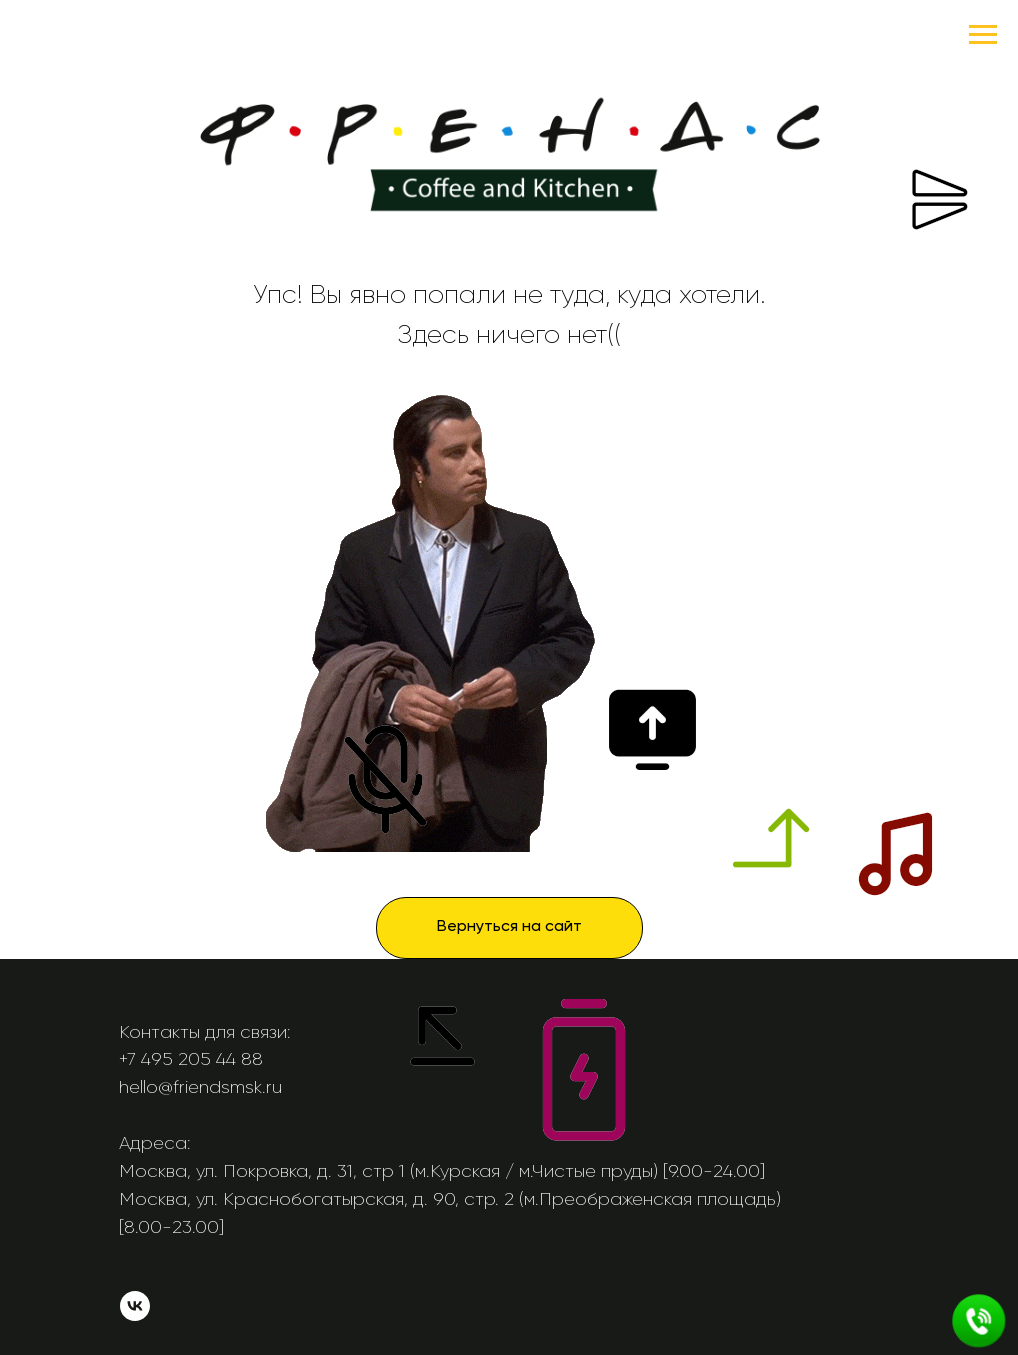 The image size is (1018, 1355). I want to click on flip image vertically, so click(937, 199).